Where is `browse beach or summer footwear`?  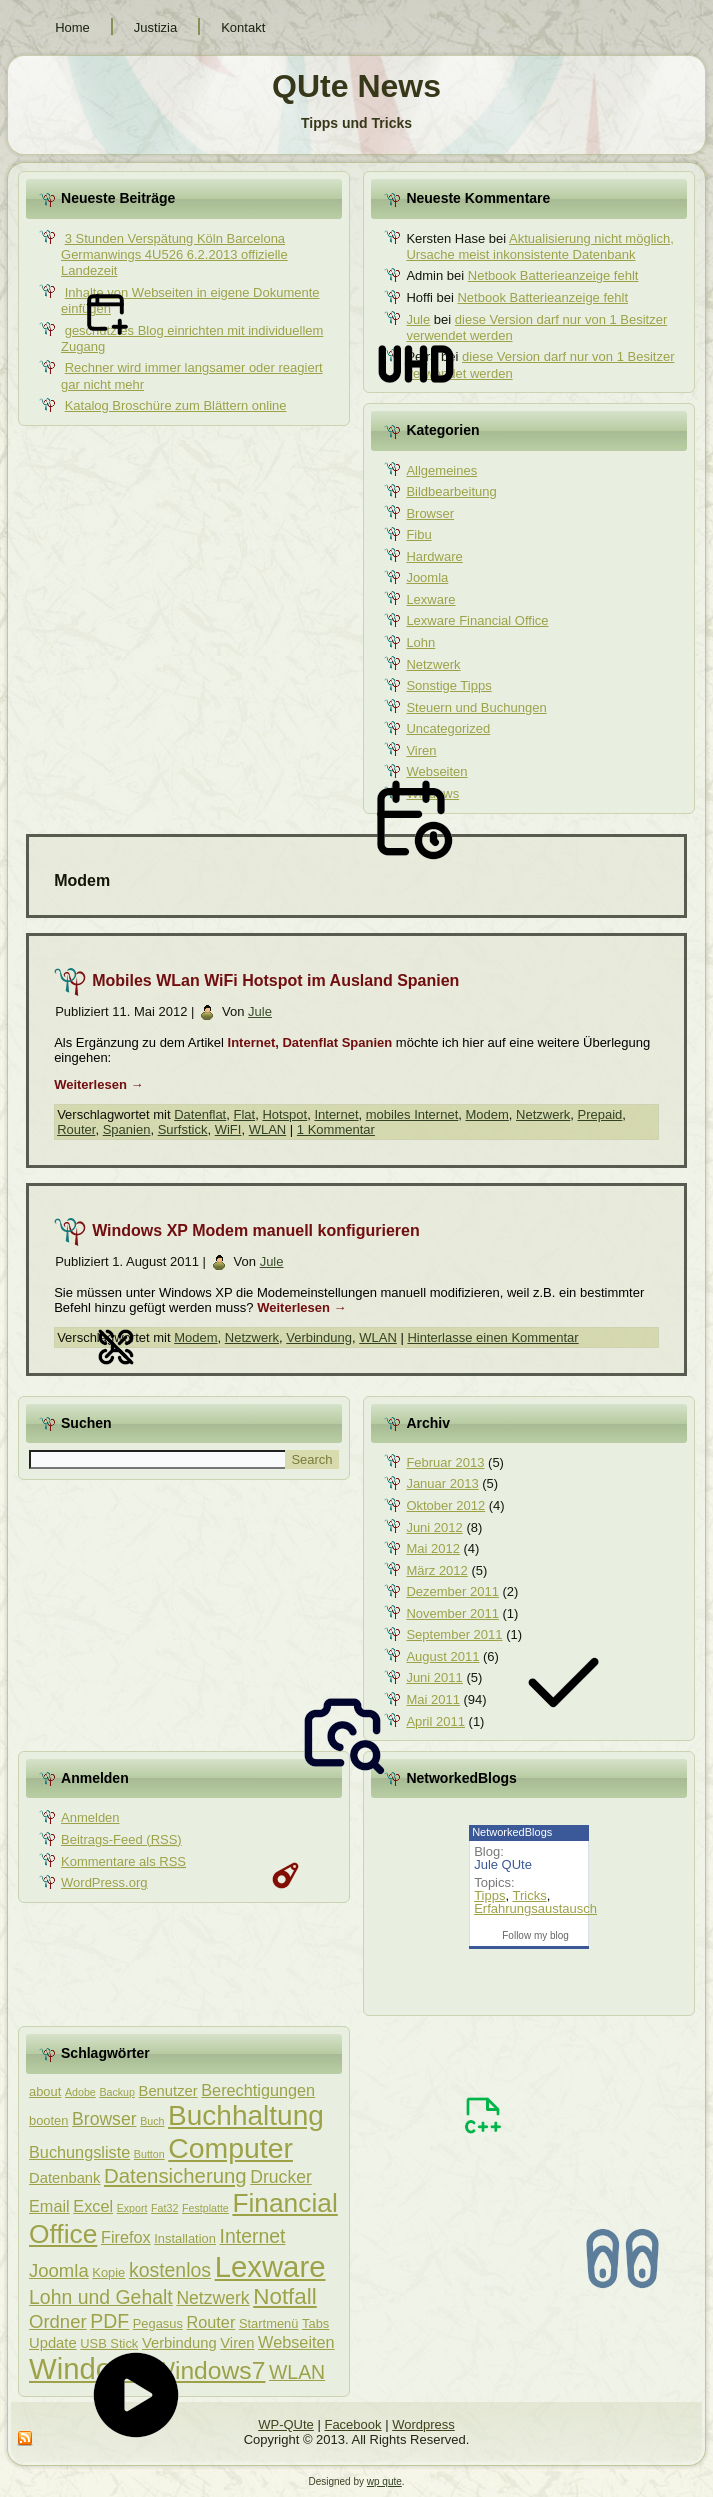 browse beach or summer footwear is located at coordinates (622, 2258).